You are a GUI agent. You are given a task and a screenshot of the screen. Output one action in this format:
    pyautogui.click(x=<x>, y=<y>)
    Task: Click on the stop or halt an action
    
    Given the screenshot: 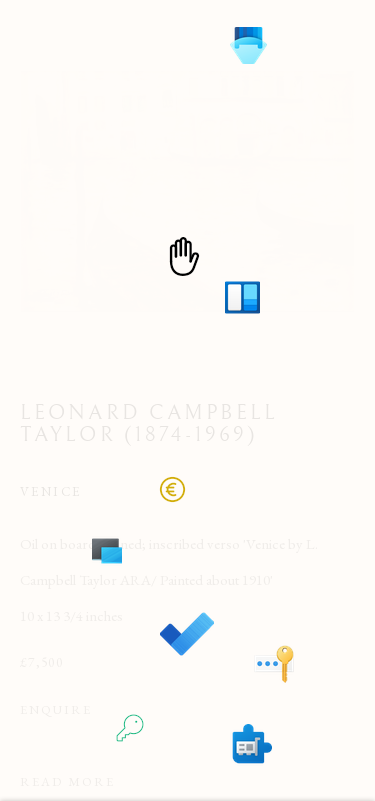 What is the action you would take?
    pyautogui.click(x=184, y=256)
    